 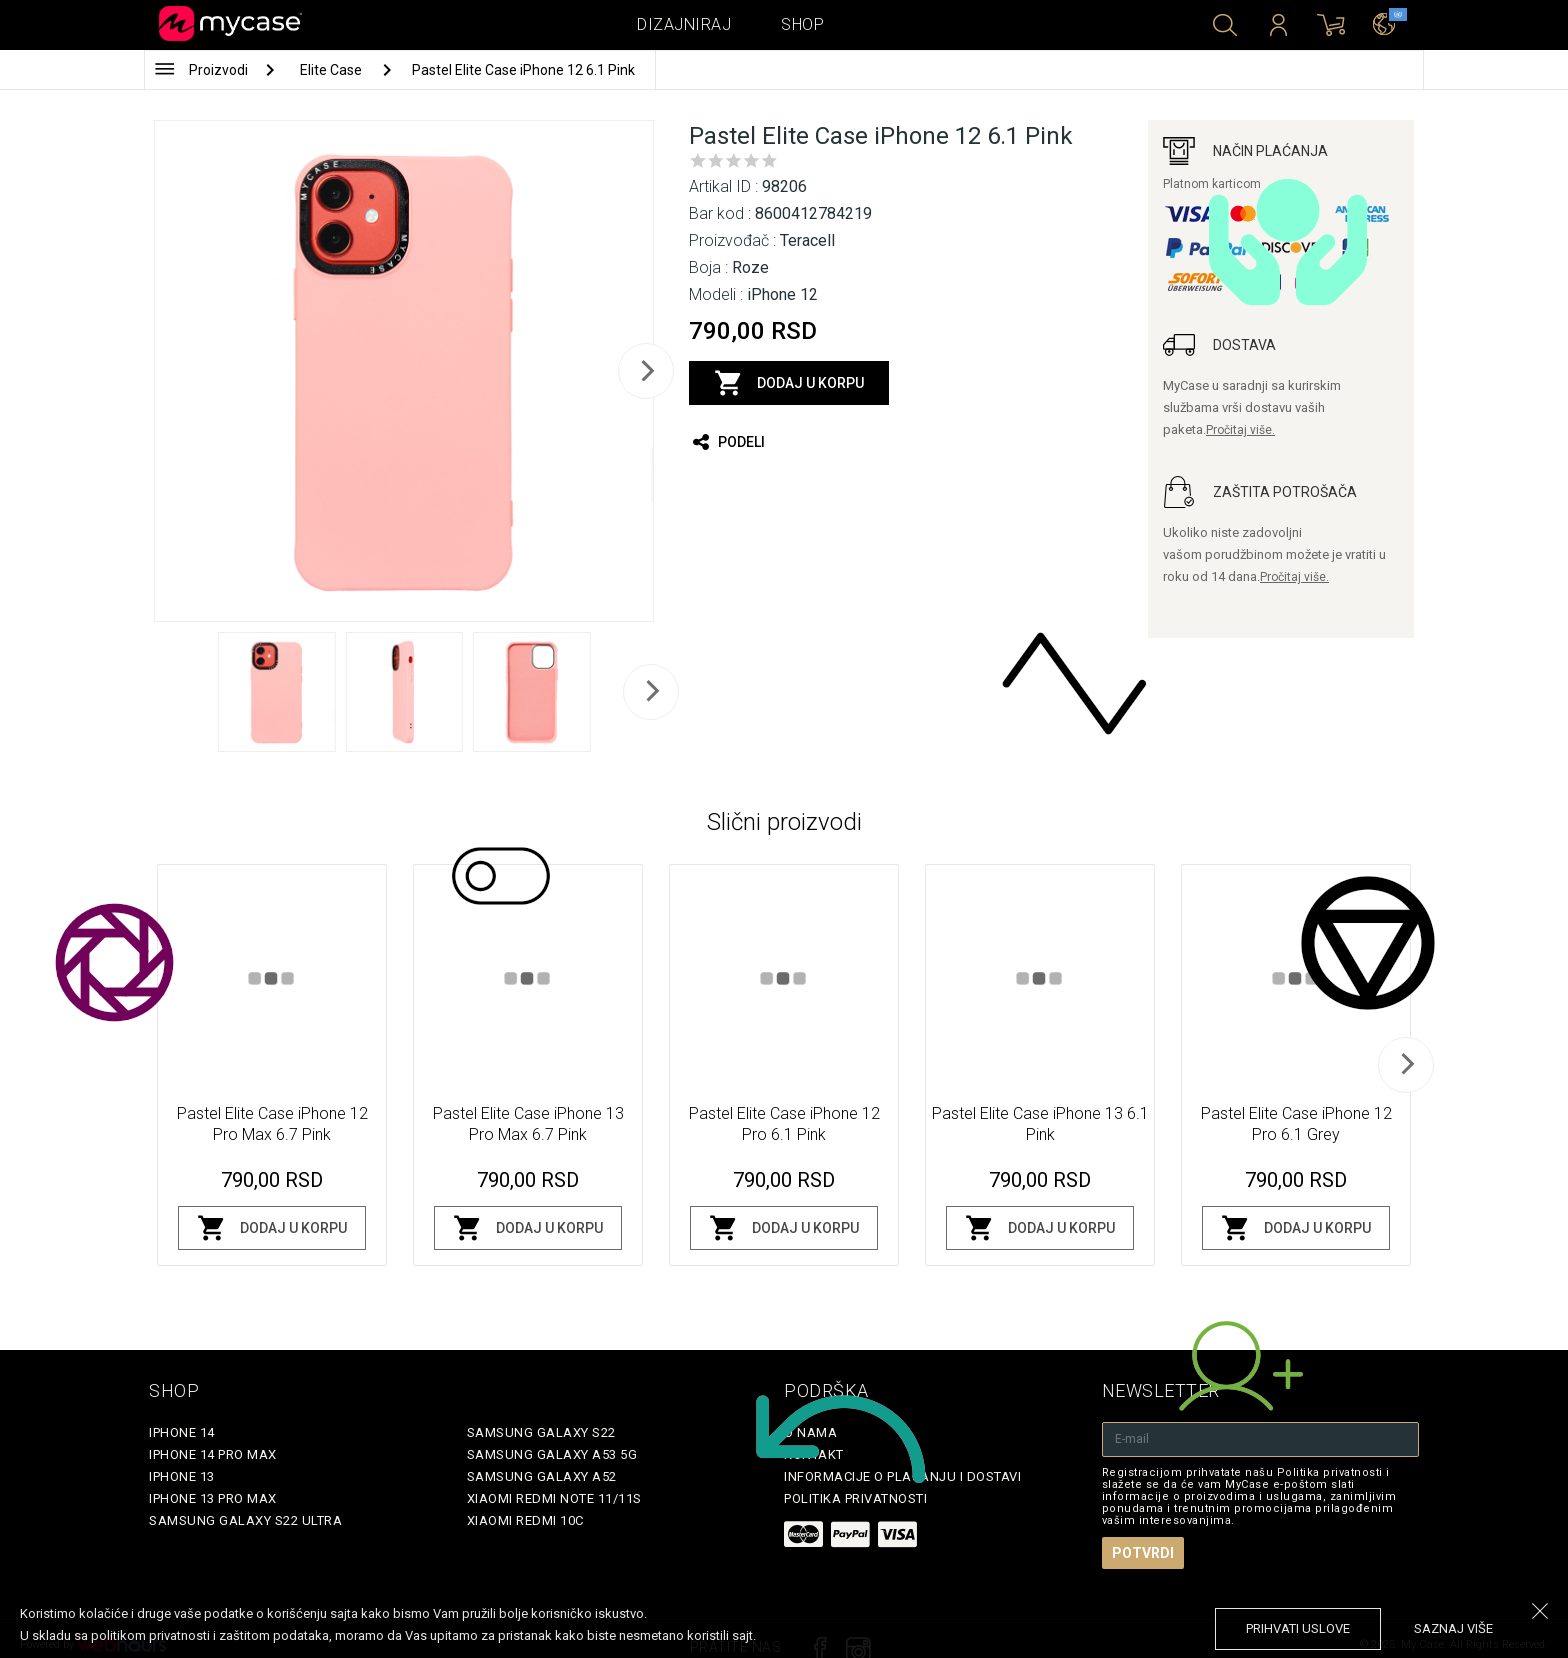 I want to click on access community support or care services, so click(x=1288, y=242).